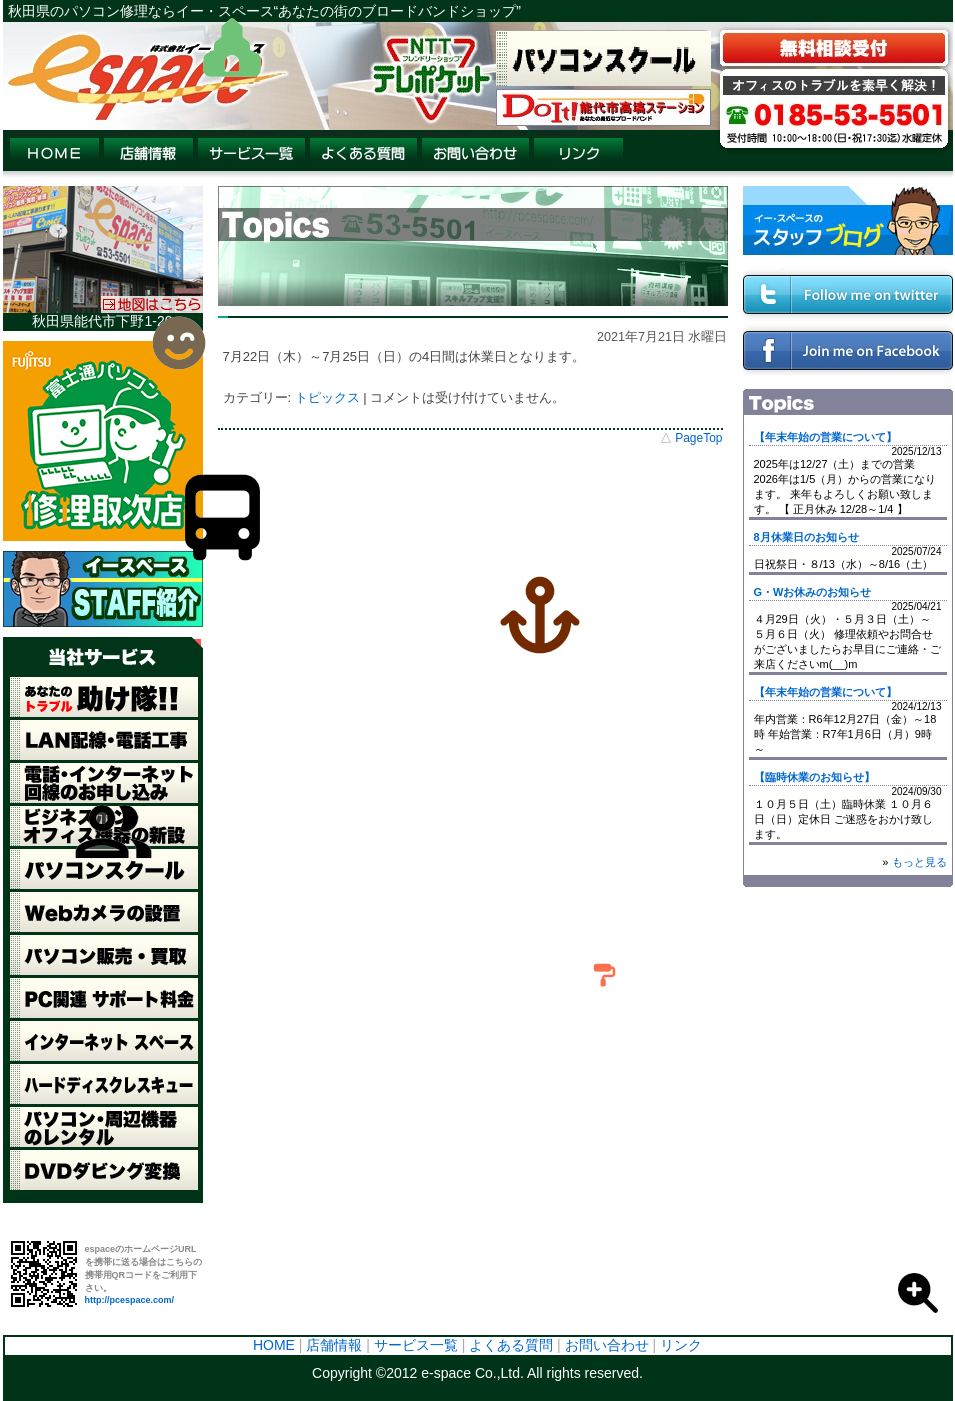 Image resolution: width=955 pixels, height=1401 pixels. Describe the element at coordinates (232, 48) in the screenshot. I see `find nearby places of worship` at that location.